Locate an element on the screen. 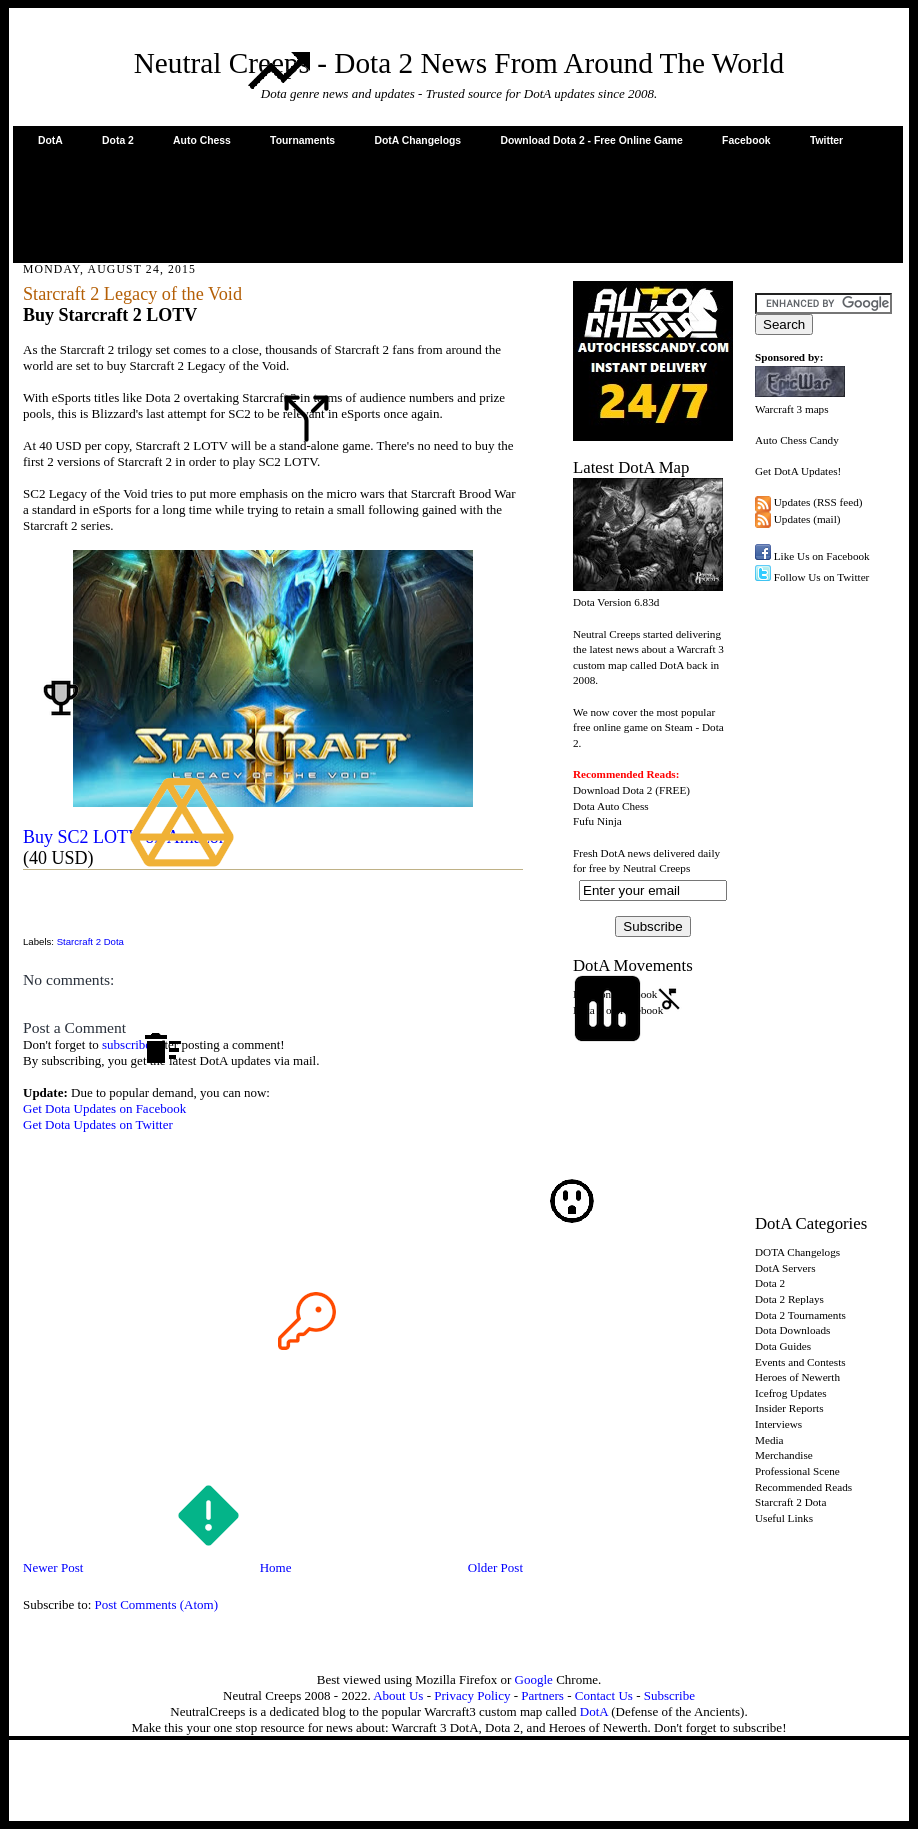  view poll results is located at coordinates (607, 1008).